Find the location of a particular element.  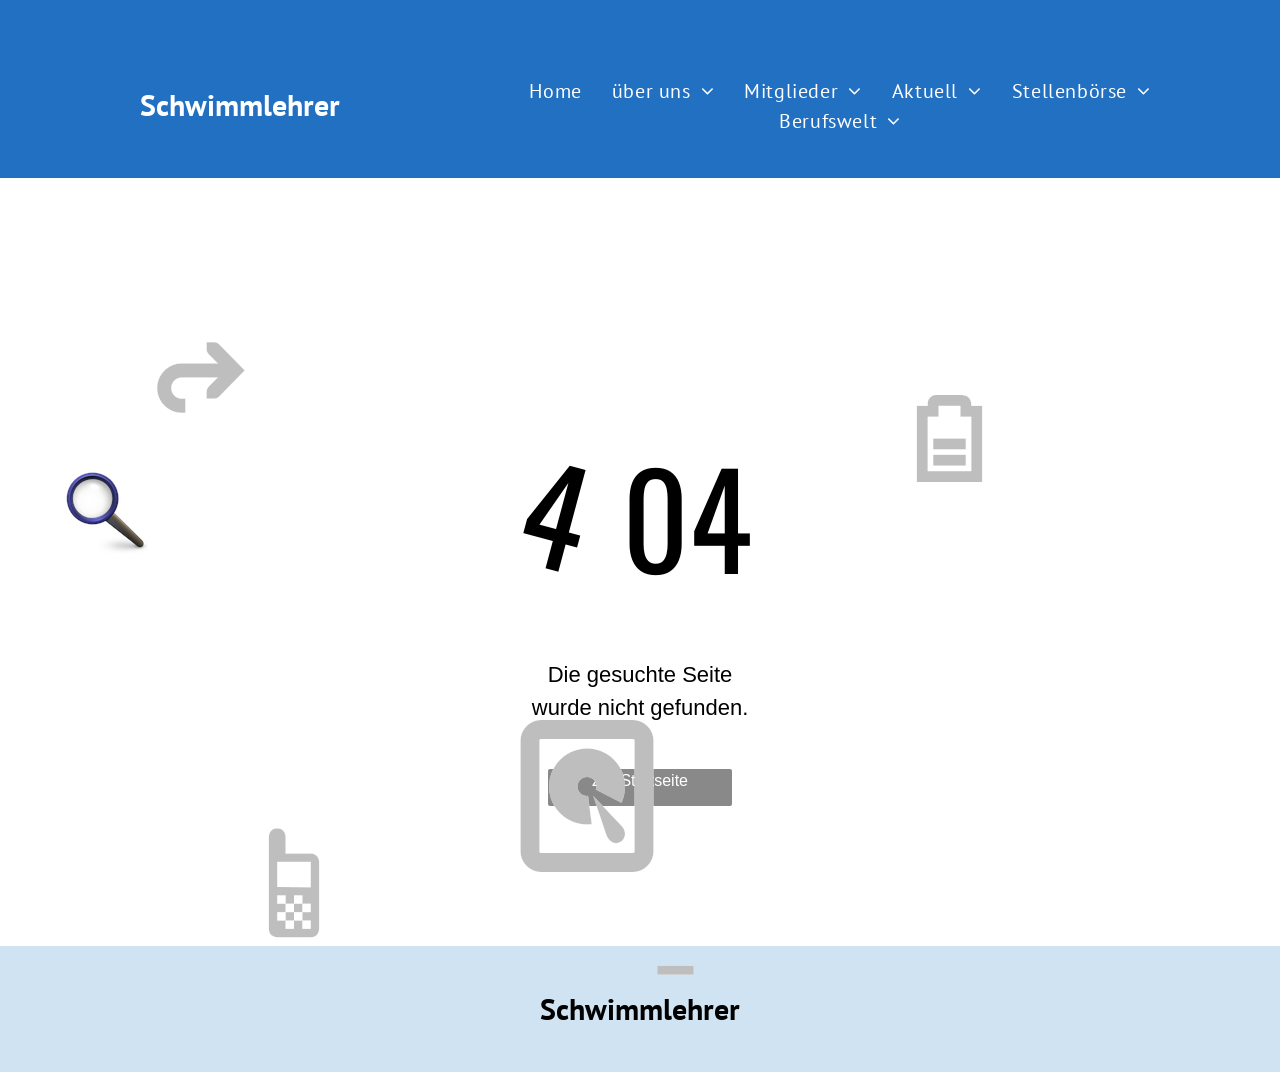

access hard drive storage is located at coordinates (587, 796).